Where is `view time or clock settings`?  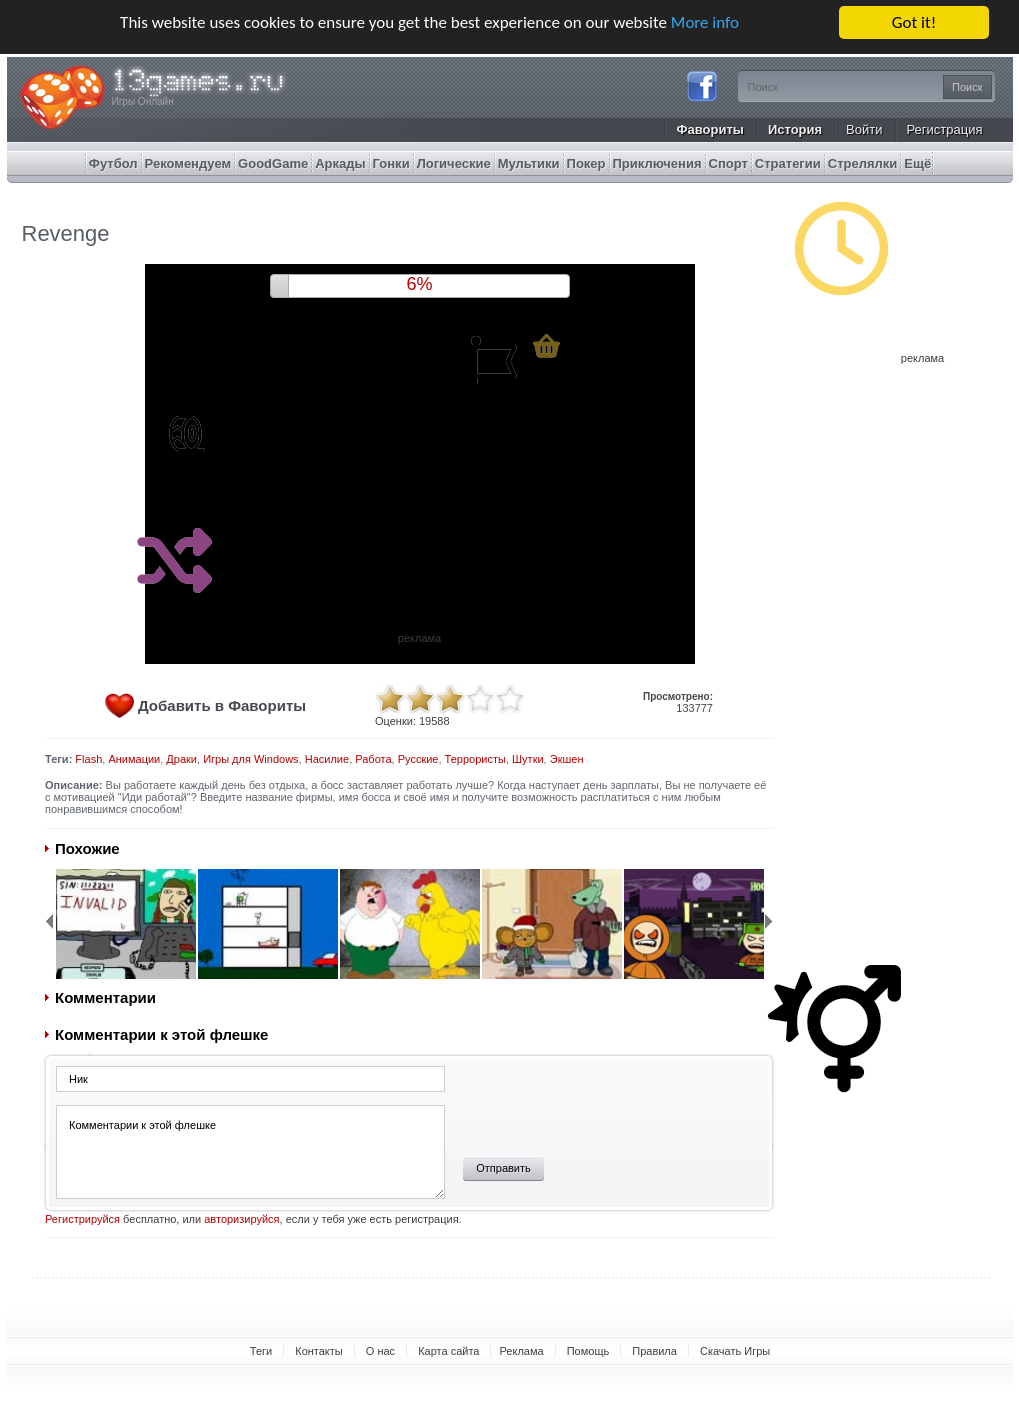 view time or clock settings is located at coordinates (841, 248).